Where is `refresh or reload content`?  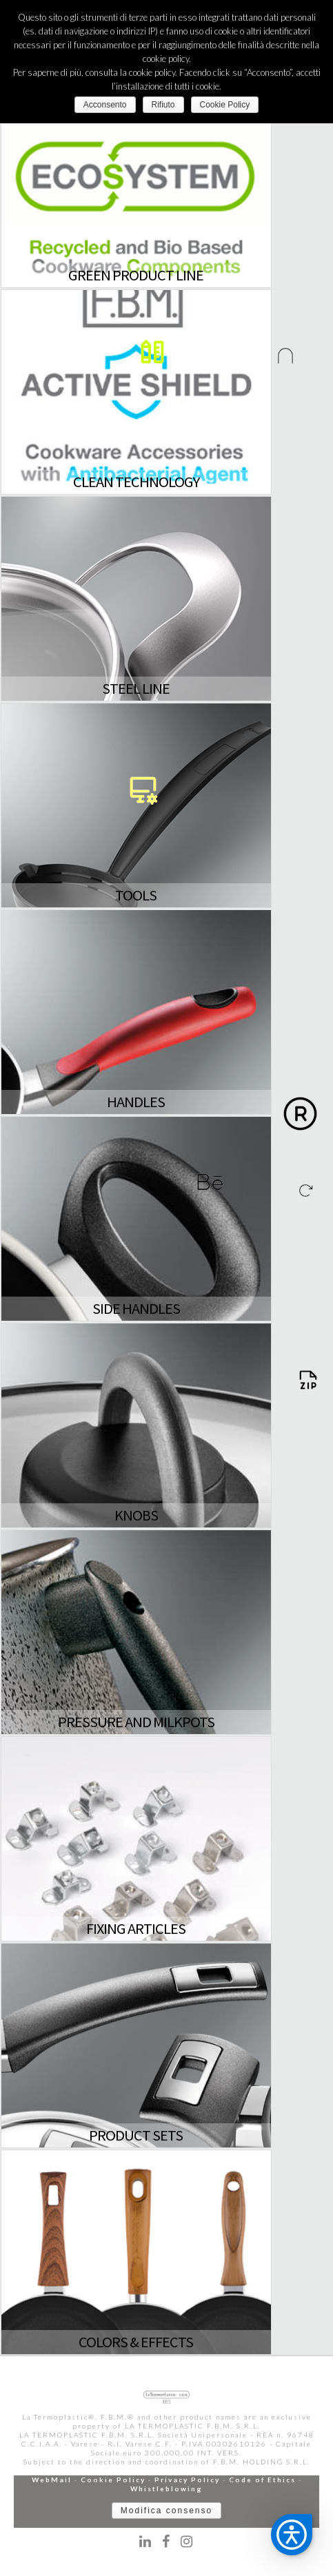 refresh or reload content is located at coordinates (305, 1191).